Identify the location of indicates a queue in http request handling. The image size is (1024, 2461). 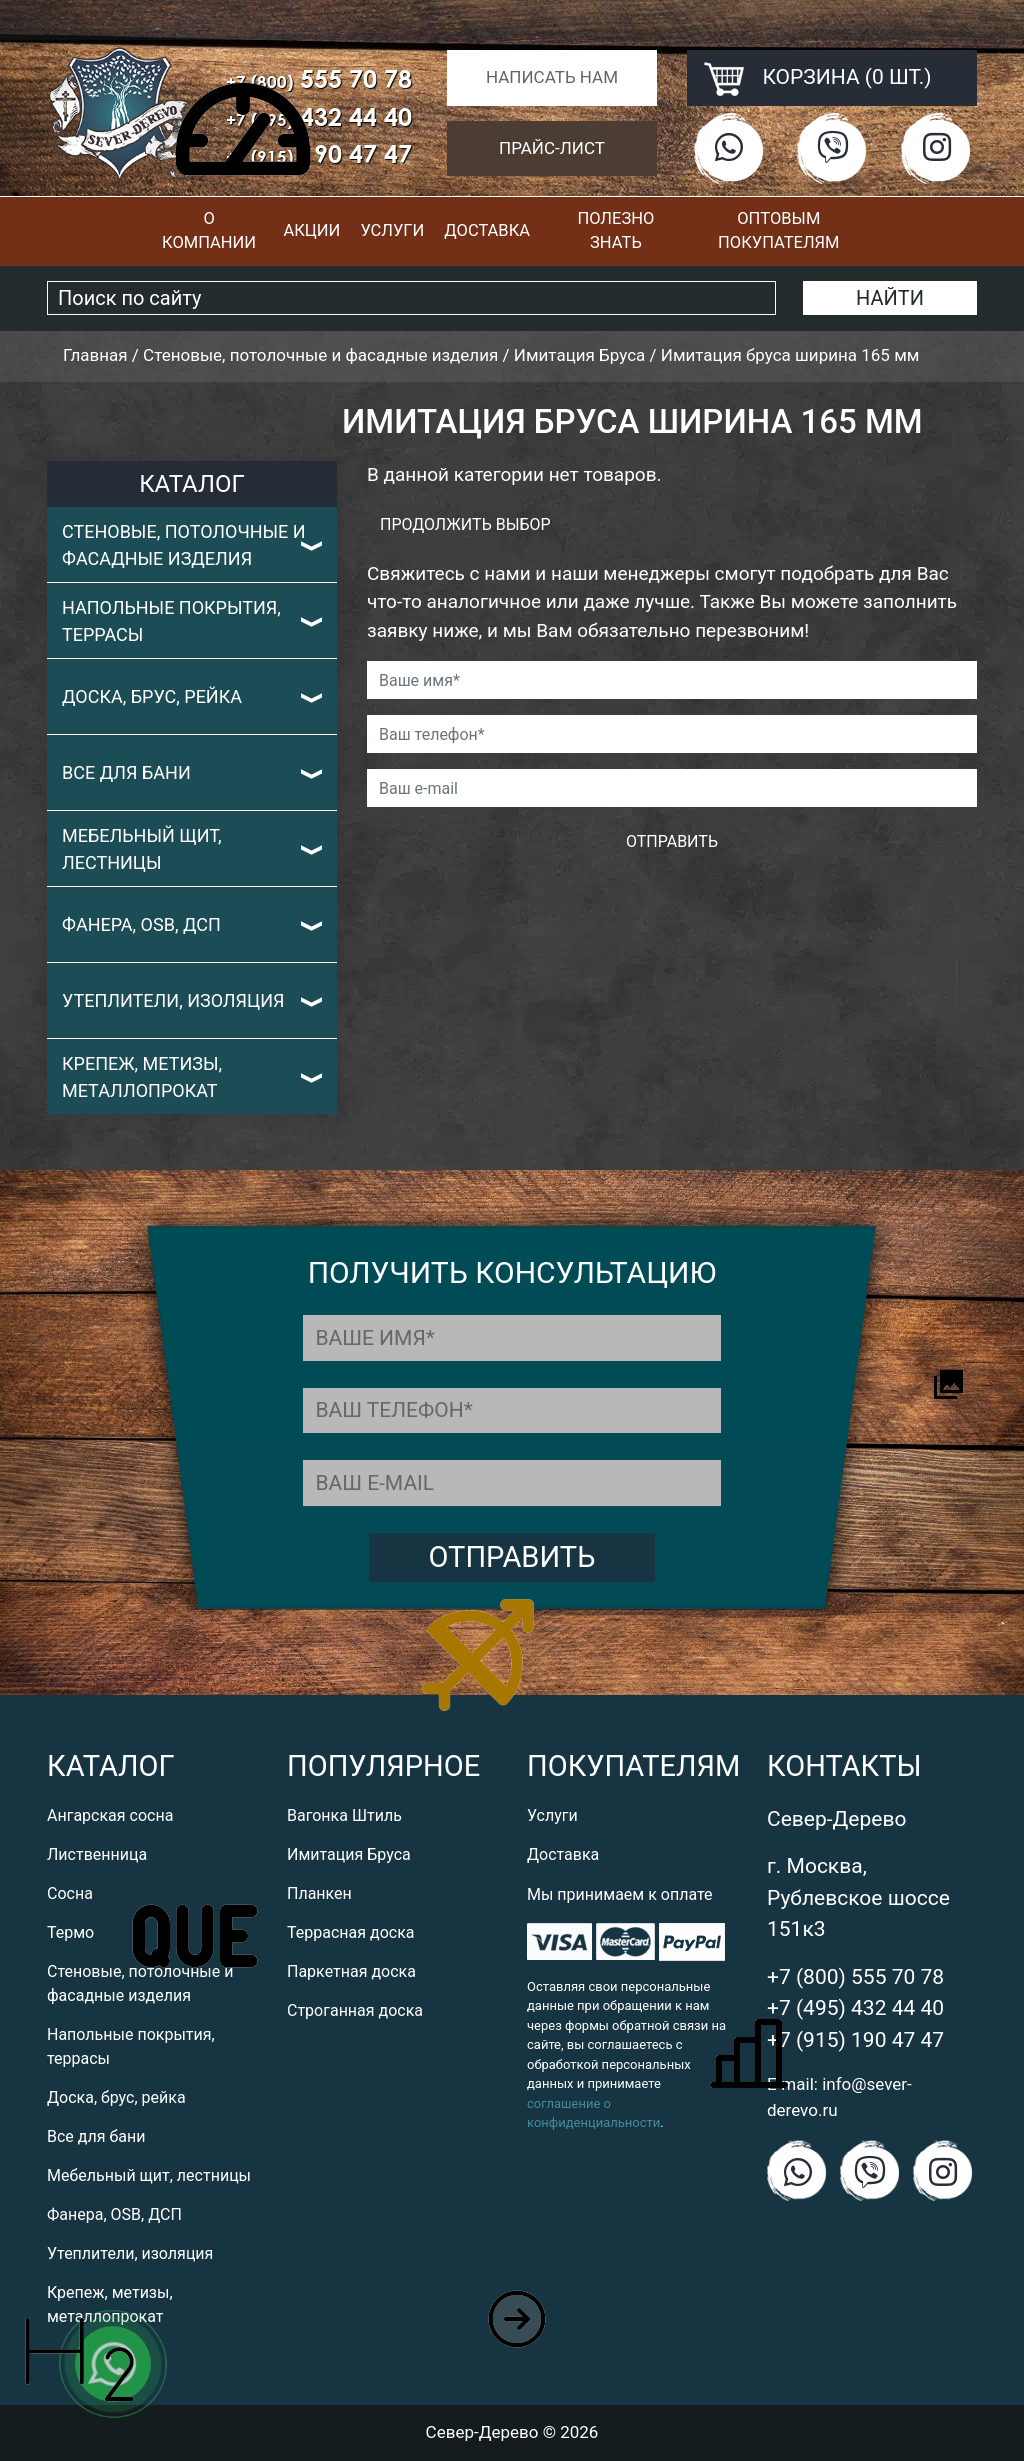
(195, 1936).